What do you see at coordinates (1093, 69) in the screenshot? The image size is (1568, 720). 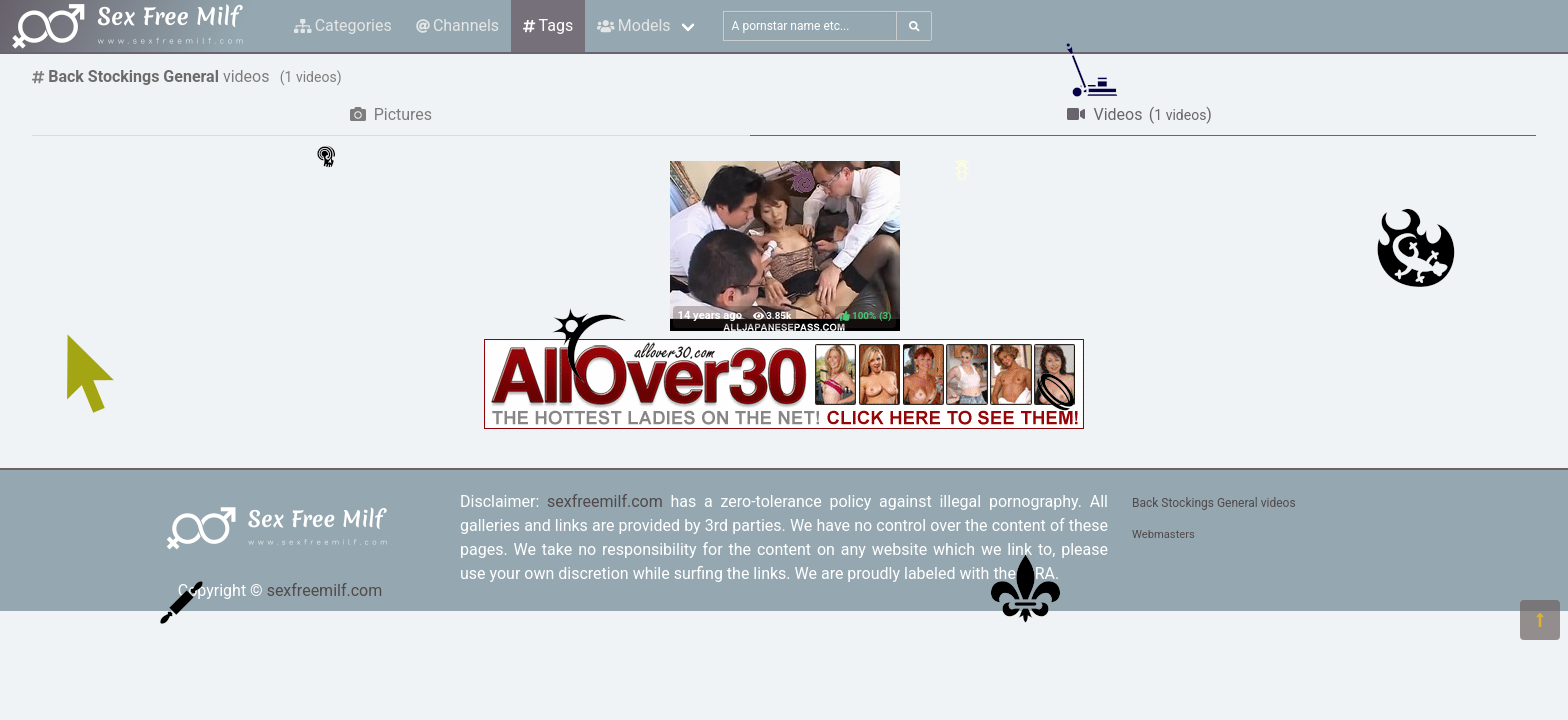 I see `access floor cleaning or maintenance tools` at bounding box center [1093, 69].